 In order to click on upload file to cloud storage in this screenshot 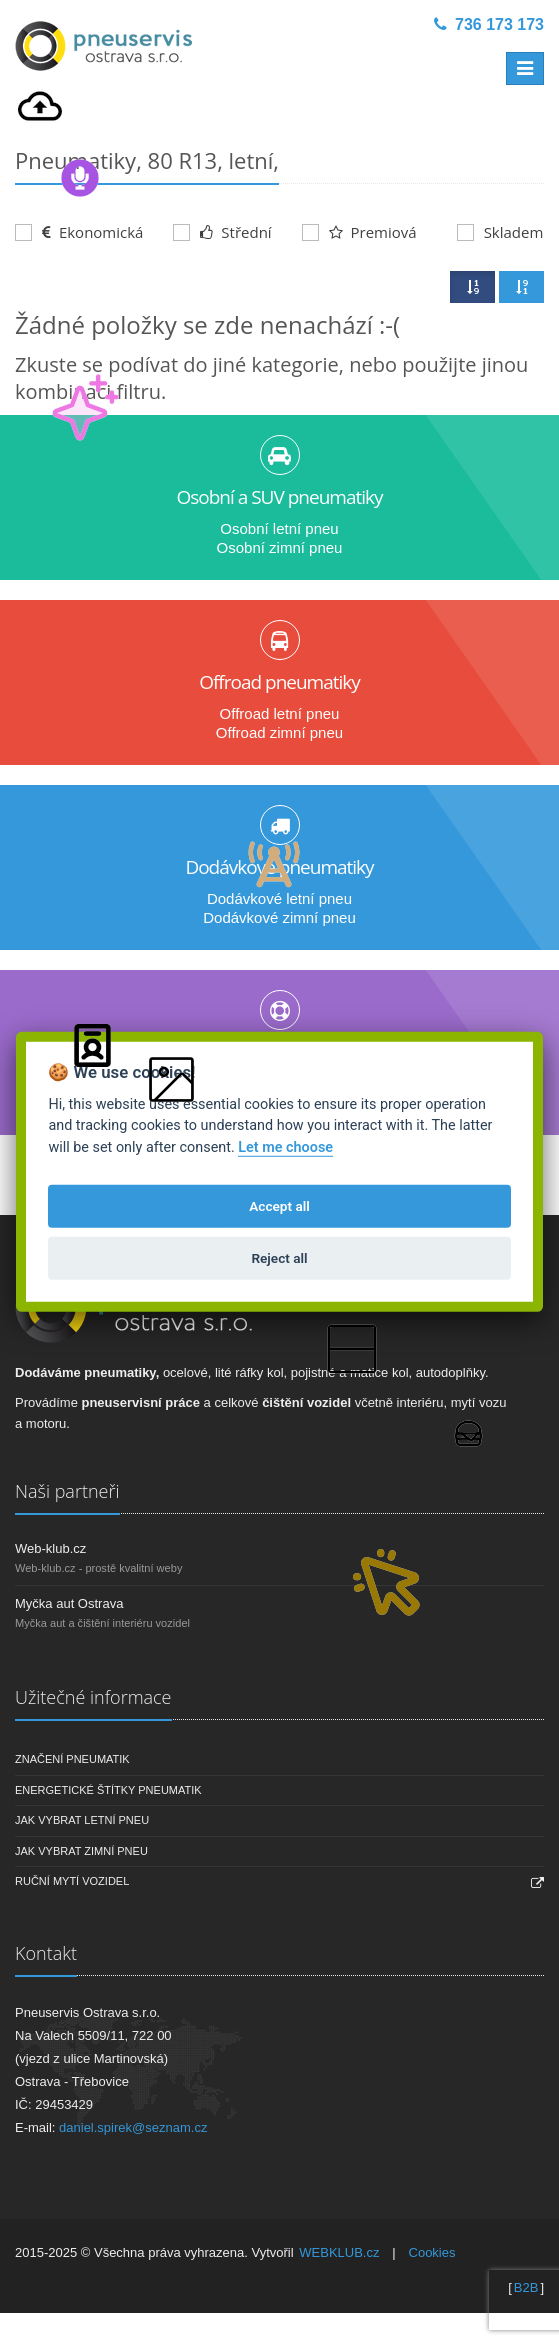, I will do `click(40, 106)`.